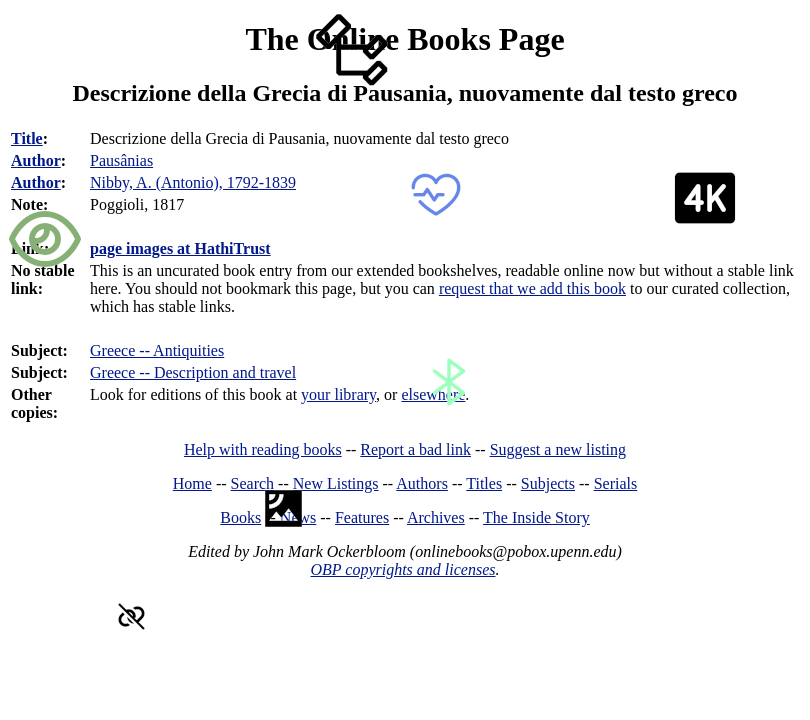 This screenshot has height=720, width=810. I want to click on switch to 4K video resolution, so click(705, 198).